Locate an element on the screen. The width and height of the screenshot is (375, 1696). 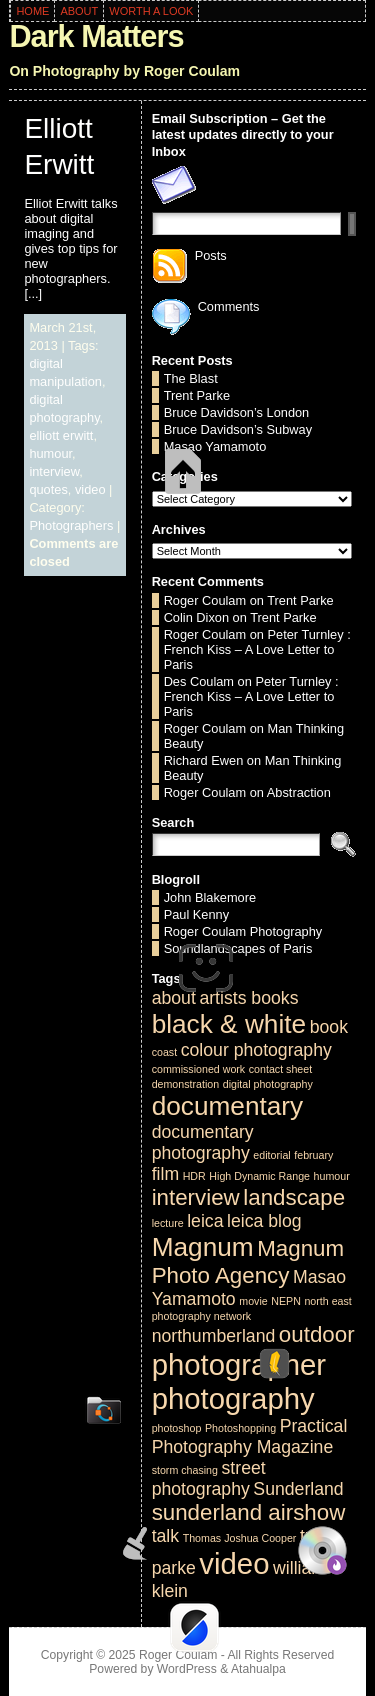
face recognition authentication is located at coordinates (206, 968).